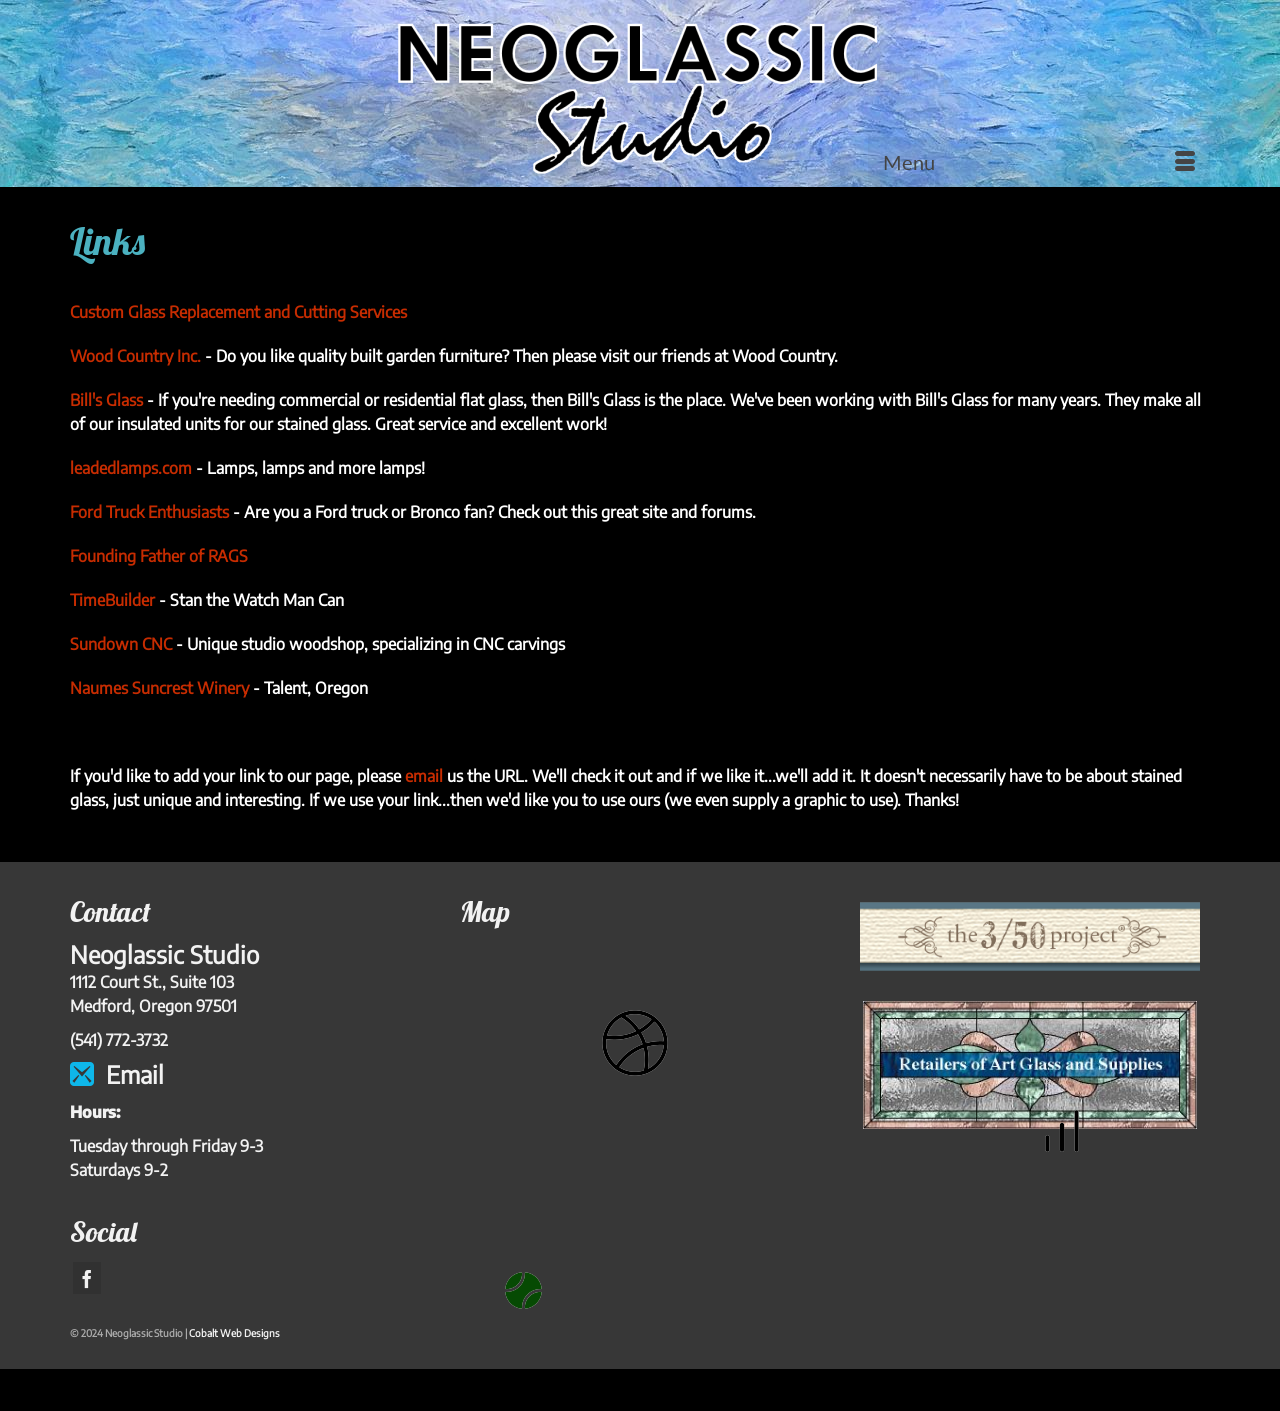 The width and height of the screenshot is (1280, 1411). Describe the element at coordinates (635, 1043) in the screenshot. I see `view dribbble profile or portfolio` at that location.